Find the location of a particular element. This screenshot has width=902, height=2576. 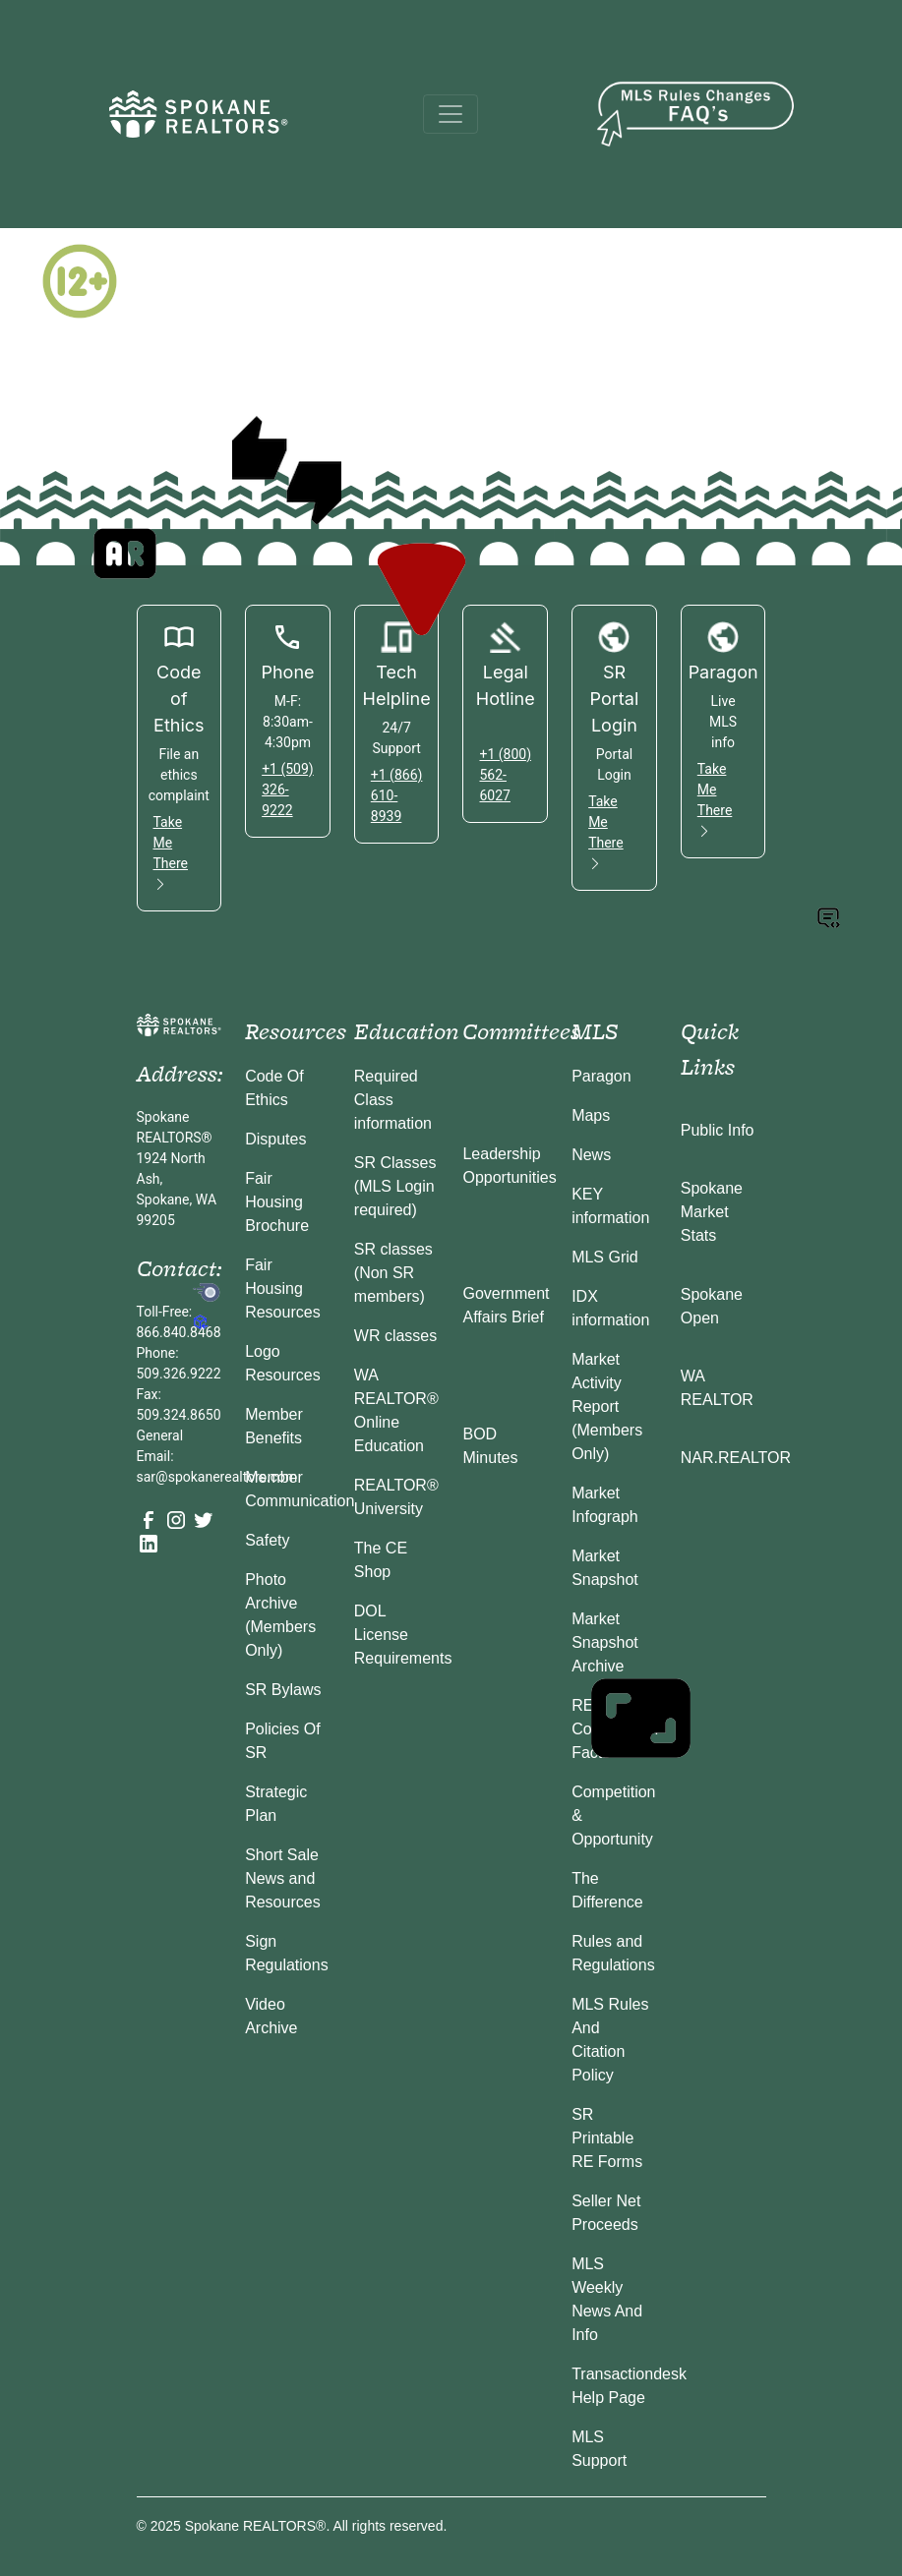

indicates augmented reality feature available is located at coordinates (125, 554).